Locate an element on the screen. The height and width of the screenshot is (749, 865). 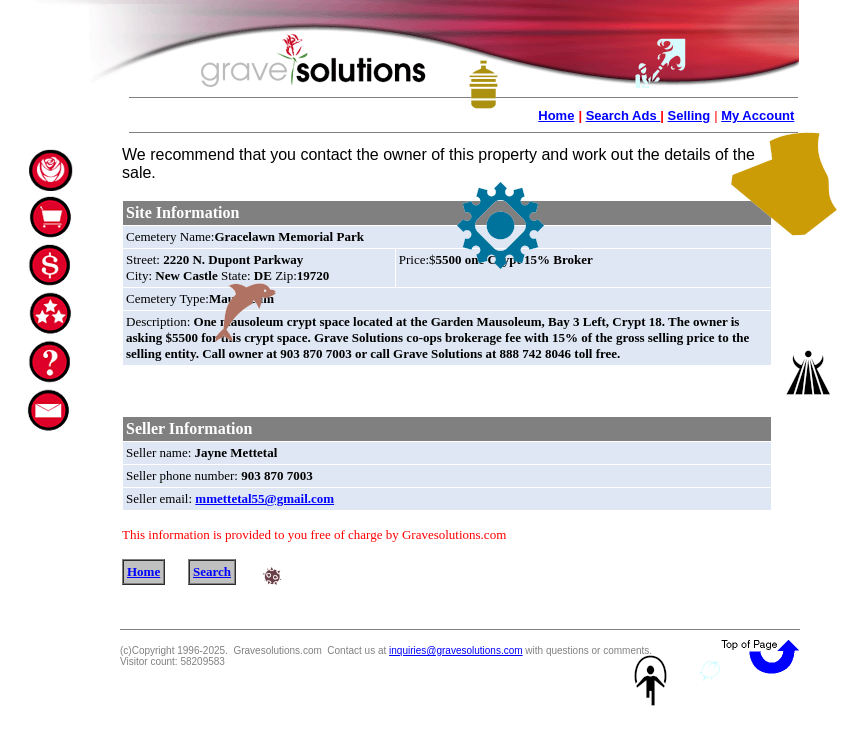
select flamethrower unit or weapon class is located at coordinates (660, 63).